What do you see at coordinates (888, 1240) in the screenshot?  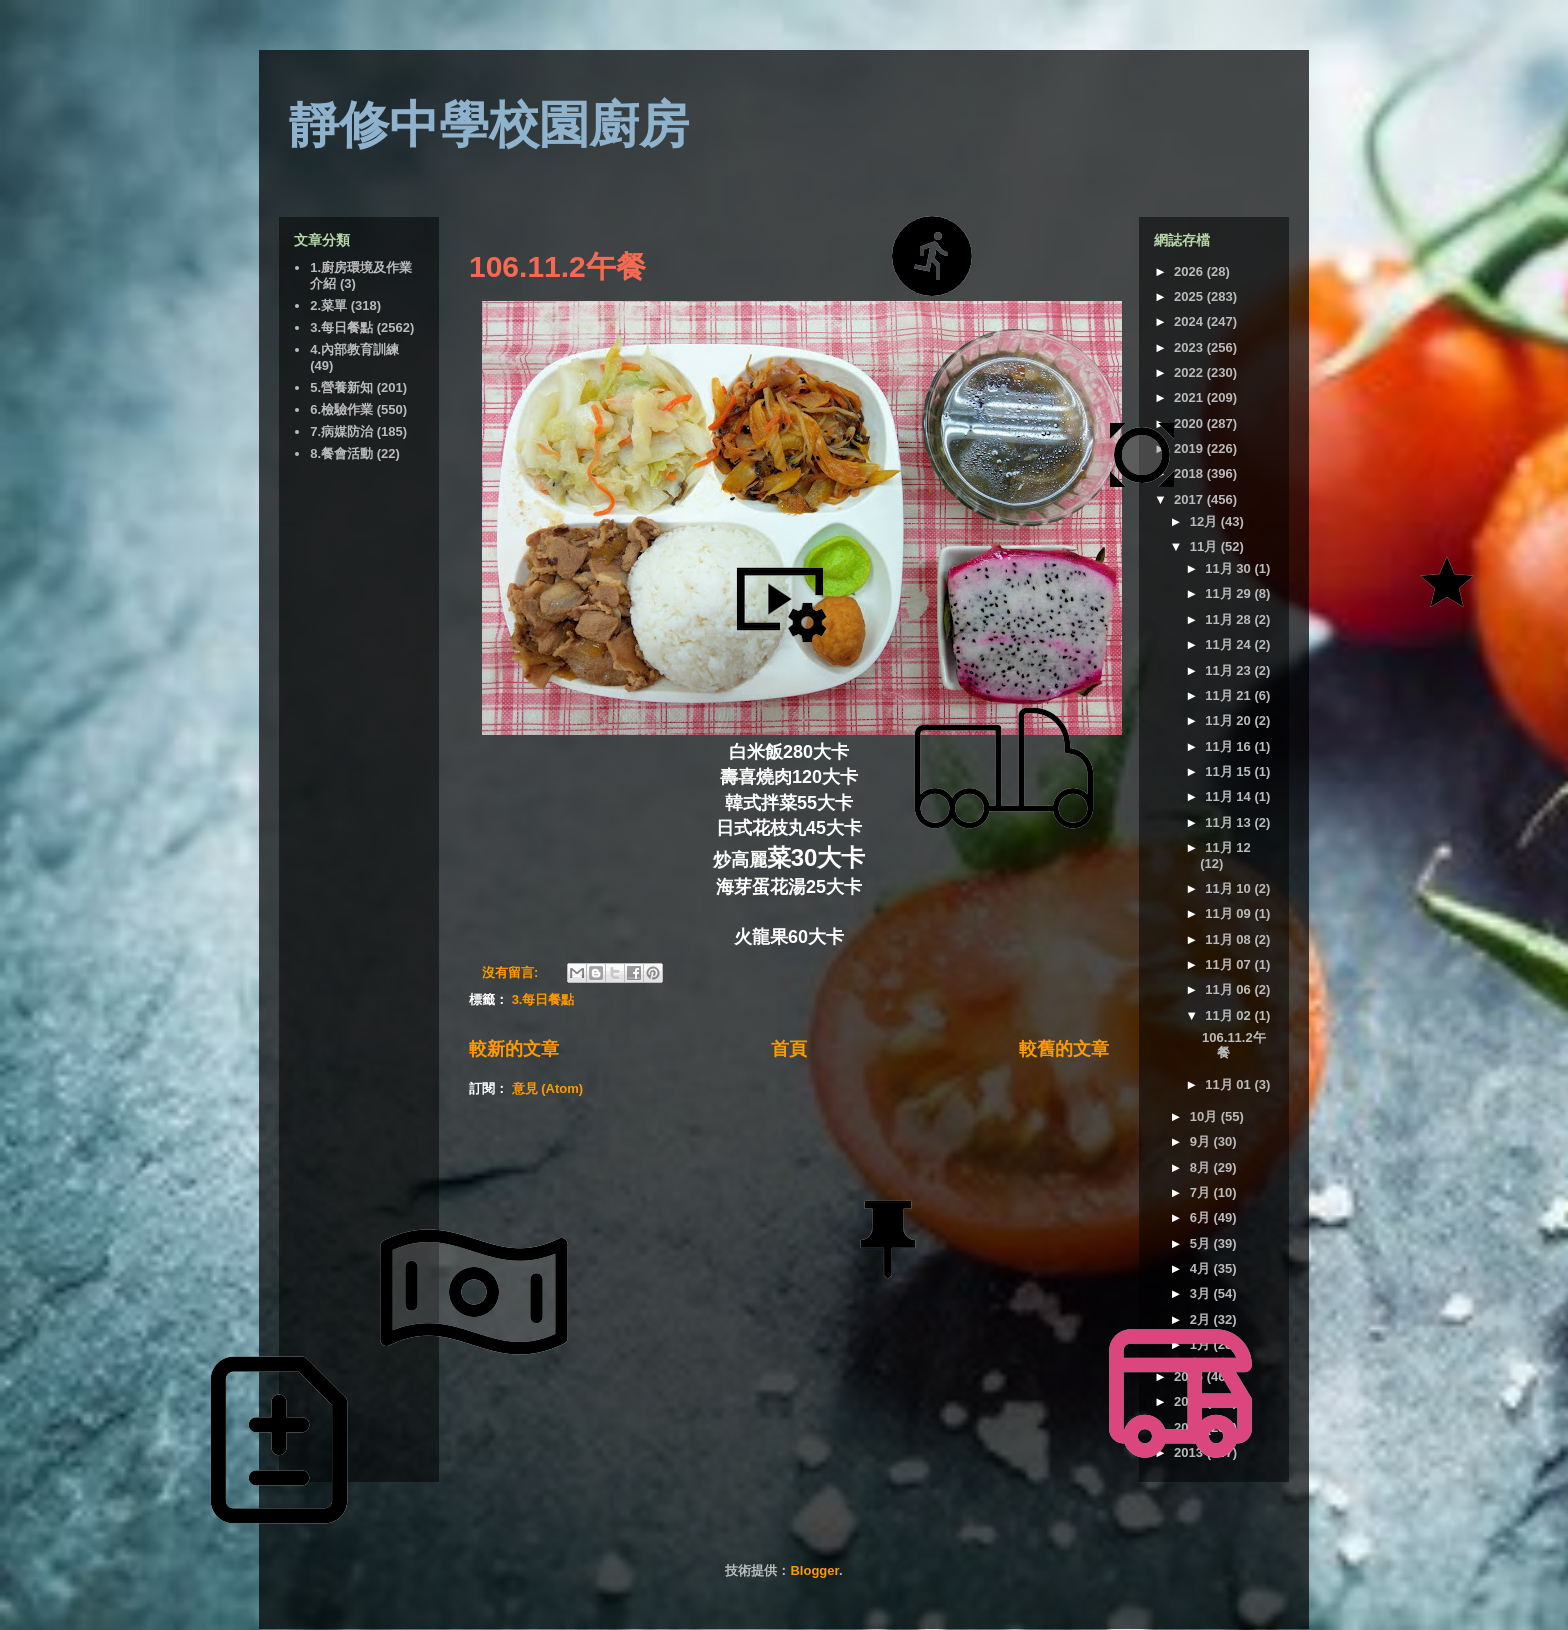 I see `pin item to keep it visible` at bounding box center [888, 1240].